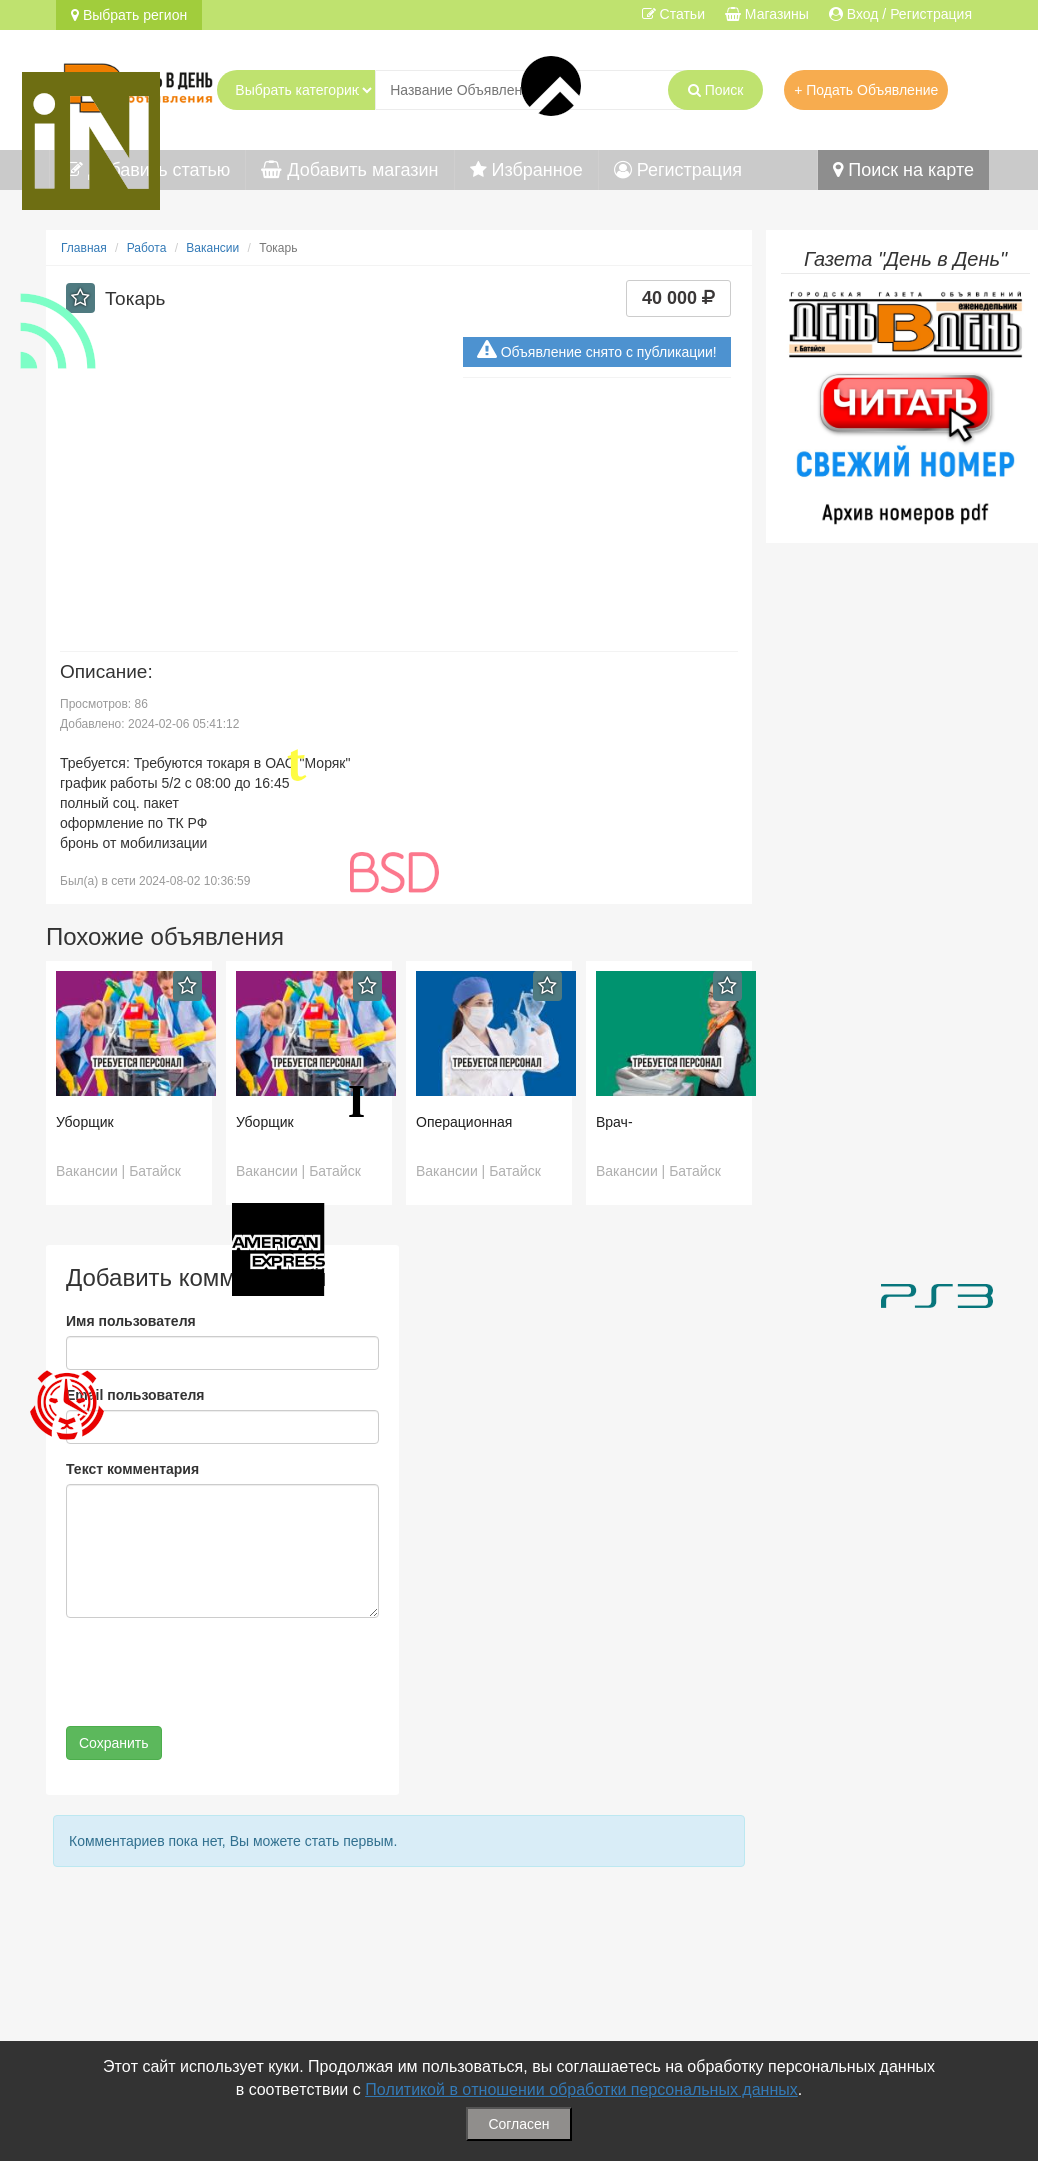  I want to click on timescale database branding or product link, so click(67, 1405).